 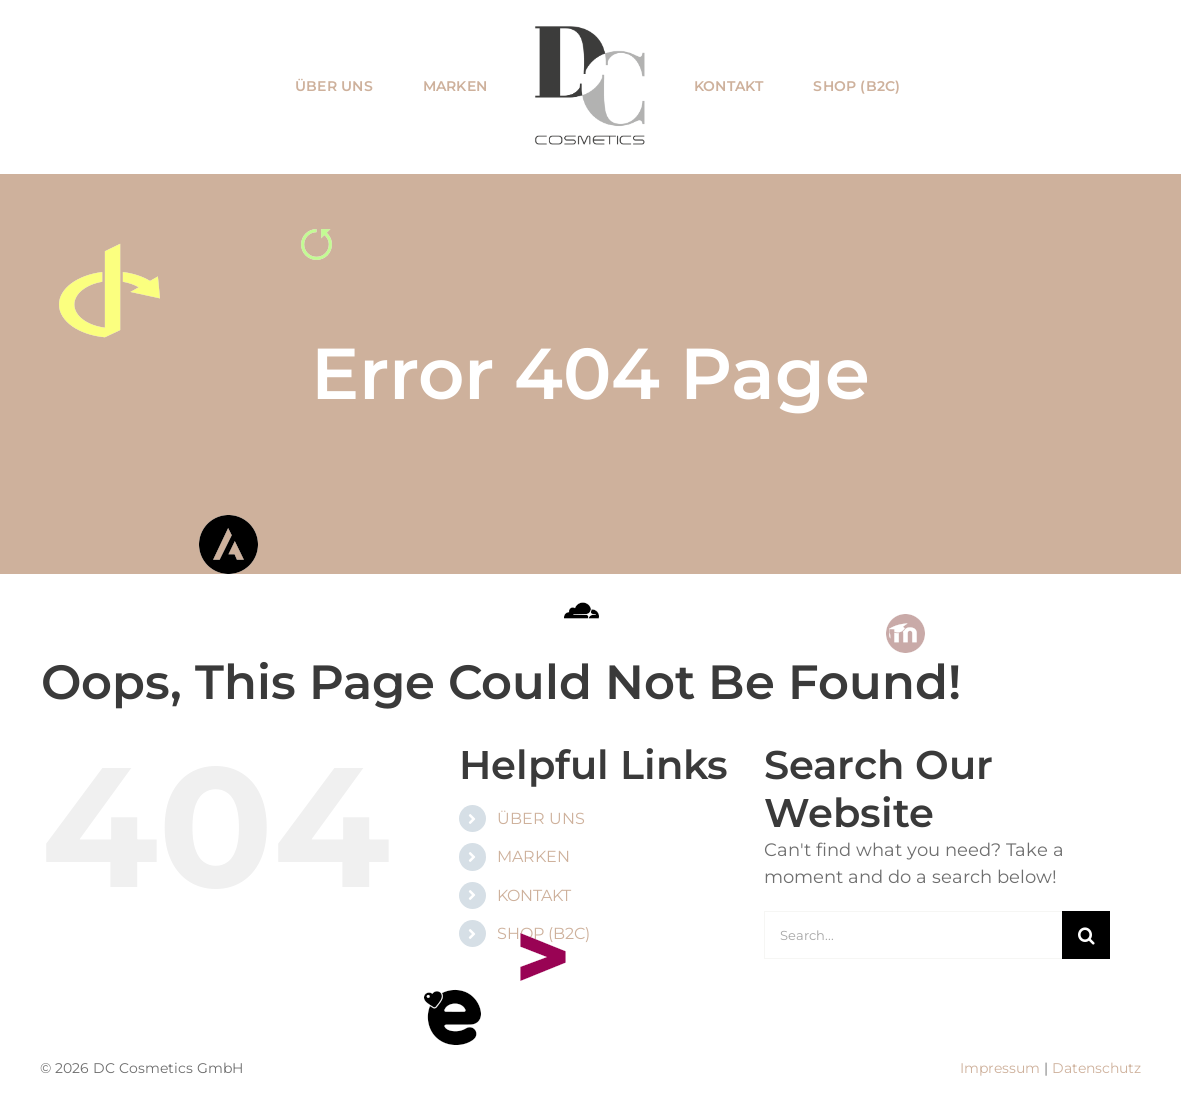 I want to click on open Moodle learning management system, so click(x=905, y=633).